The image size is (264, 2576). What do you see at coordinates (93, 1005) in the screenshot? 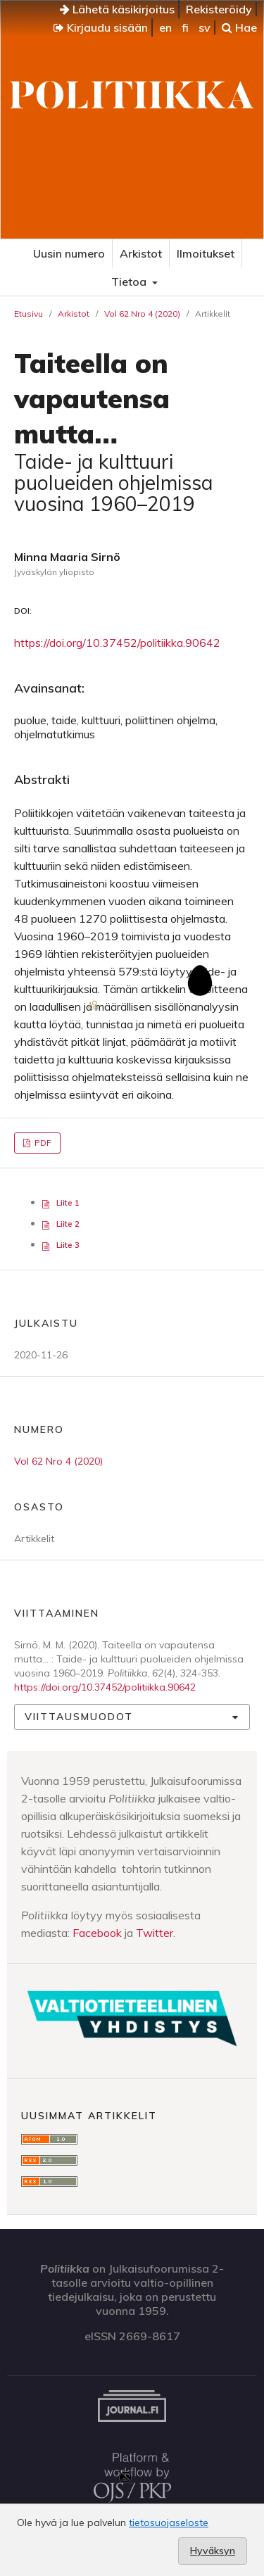
I see `access shape tools or drawing options` at bounding box center [93, 1005].